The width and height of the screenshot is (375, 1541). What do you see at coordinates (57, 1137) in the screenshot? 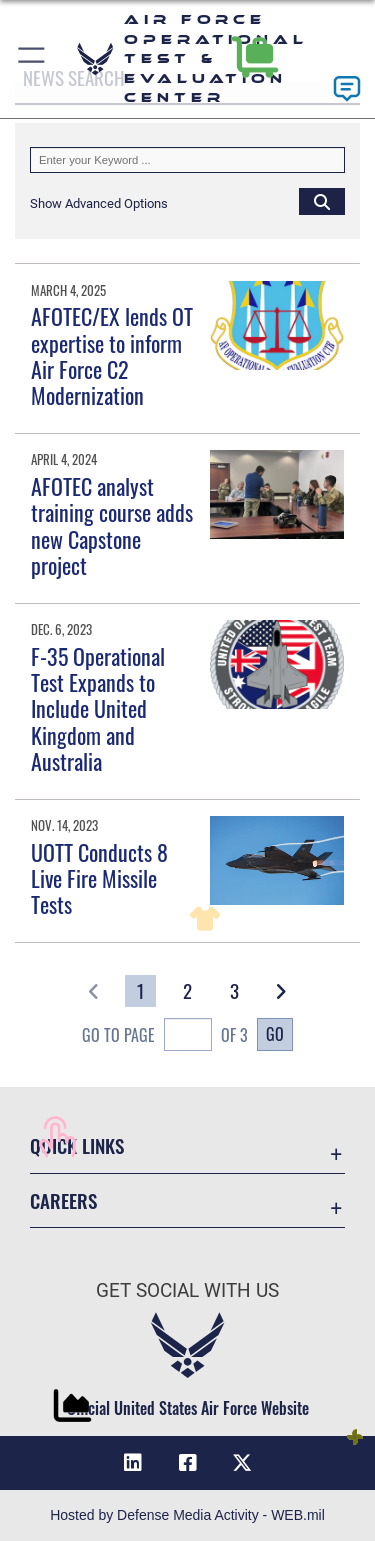
I see `tap to interact with this element` at bounding box center [57, 1137].